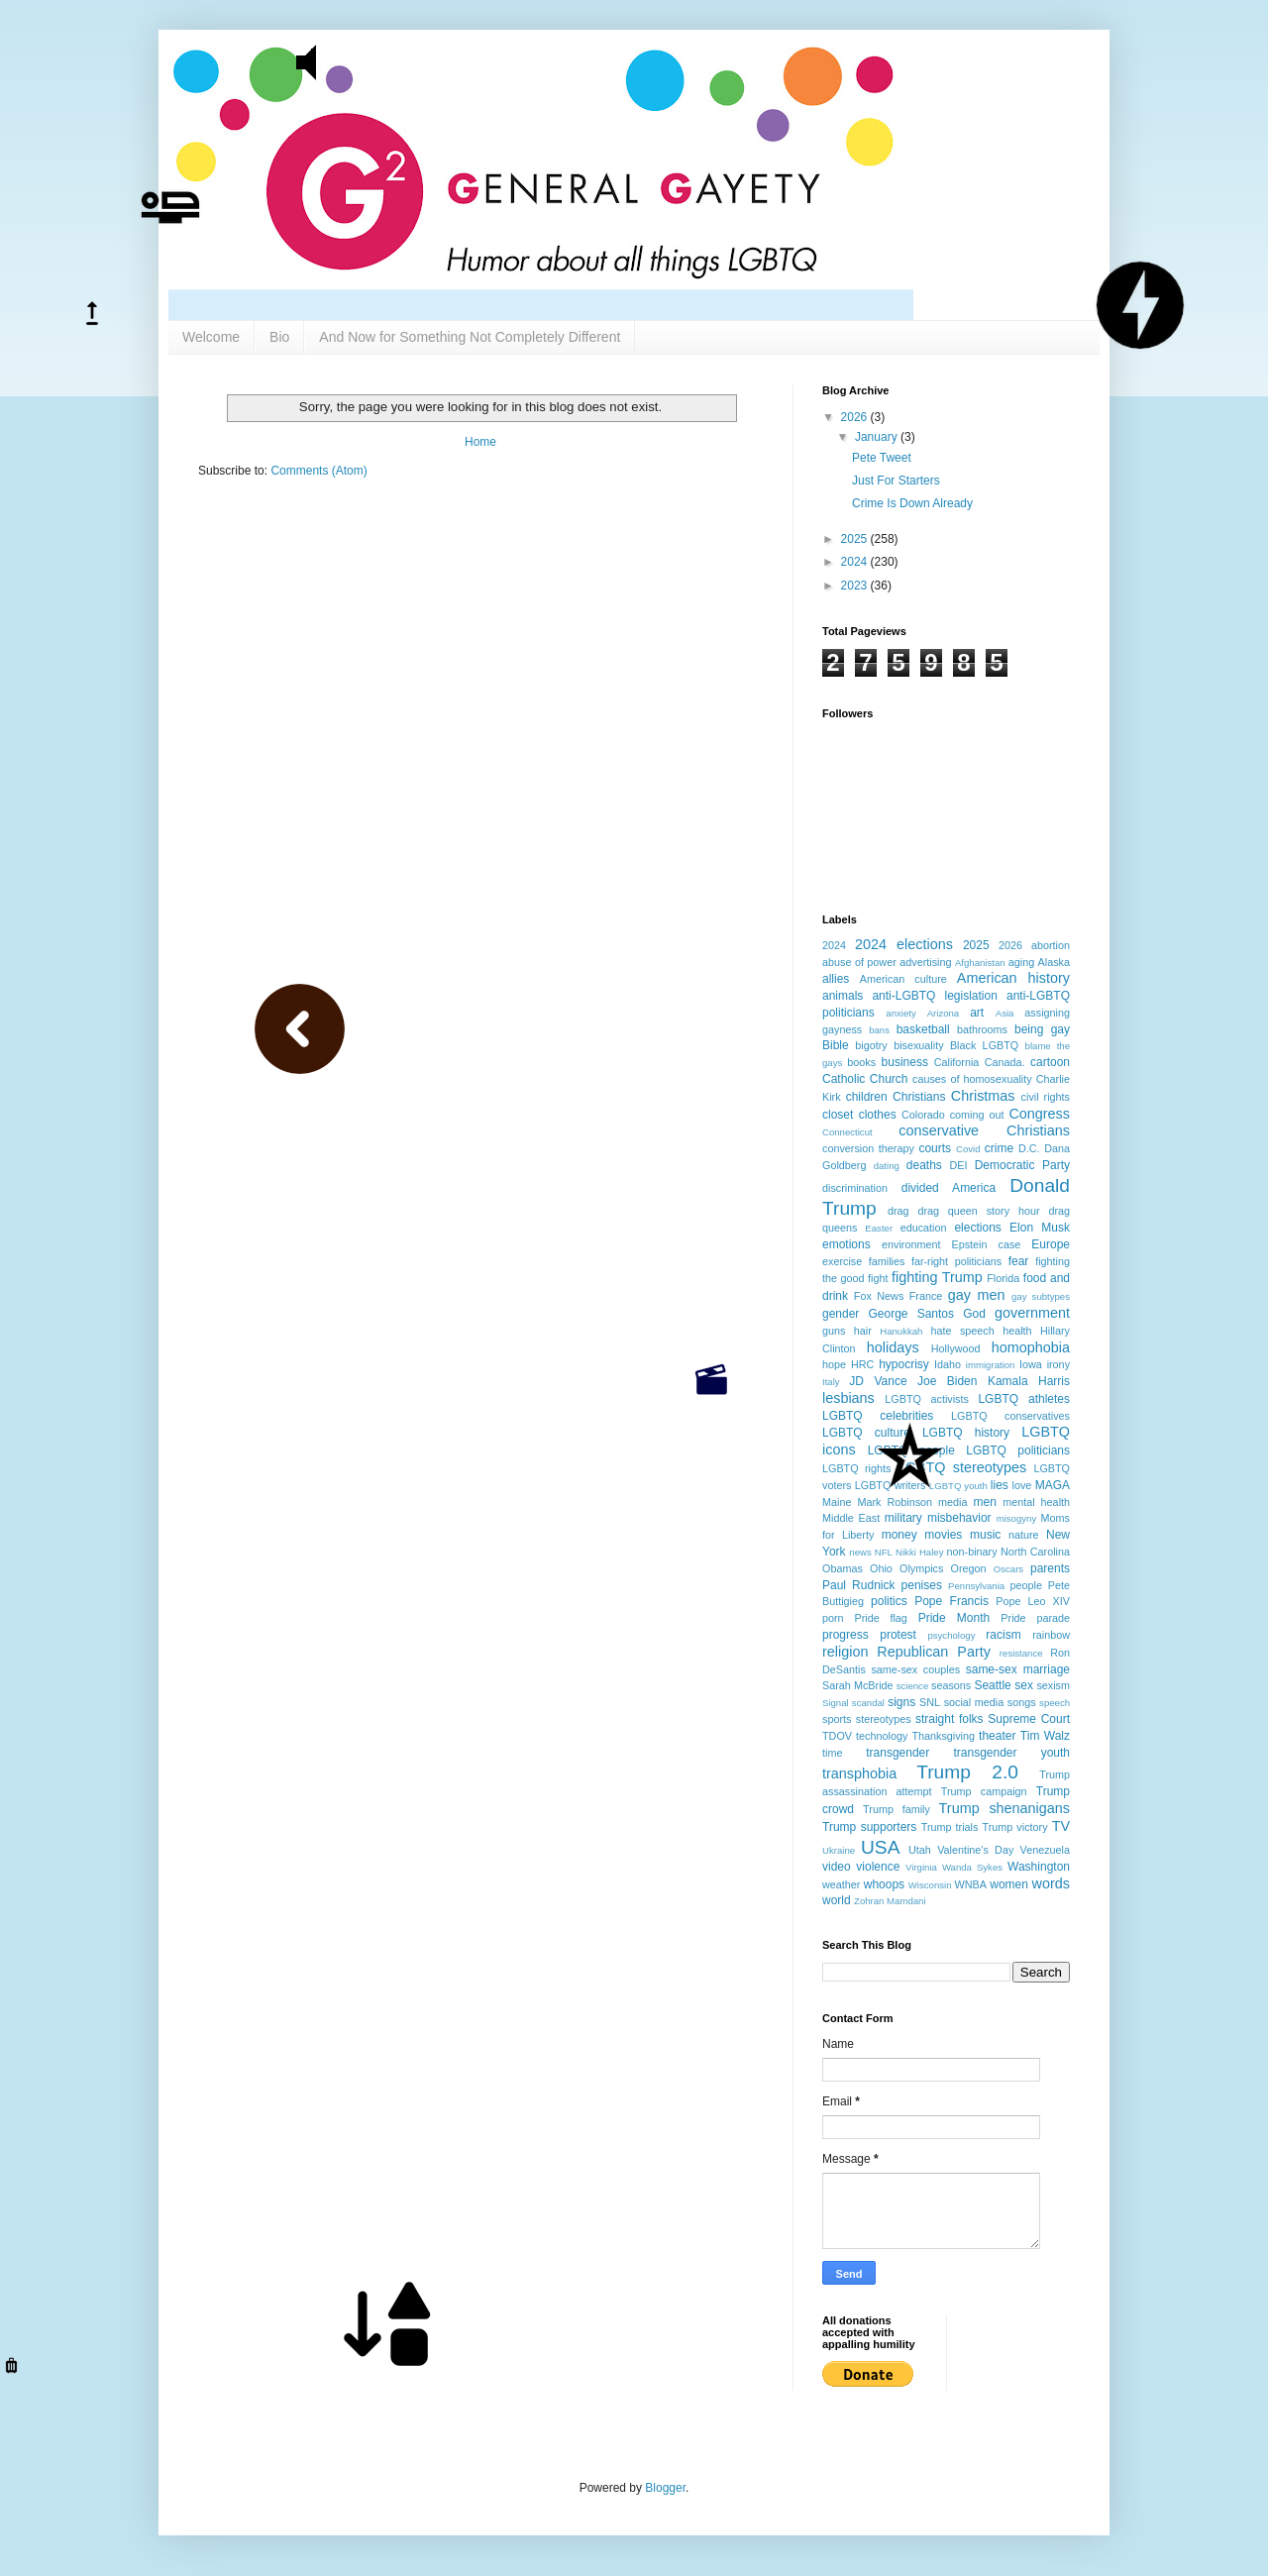 The width and height of the screenshot is (1268, 2576). I want to click on sort items by shape in descending order, so click(385, 2323).